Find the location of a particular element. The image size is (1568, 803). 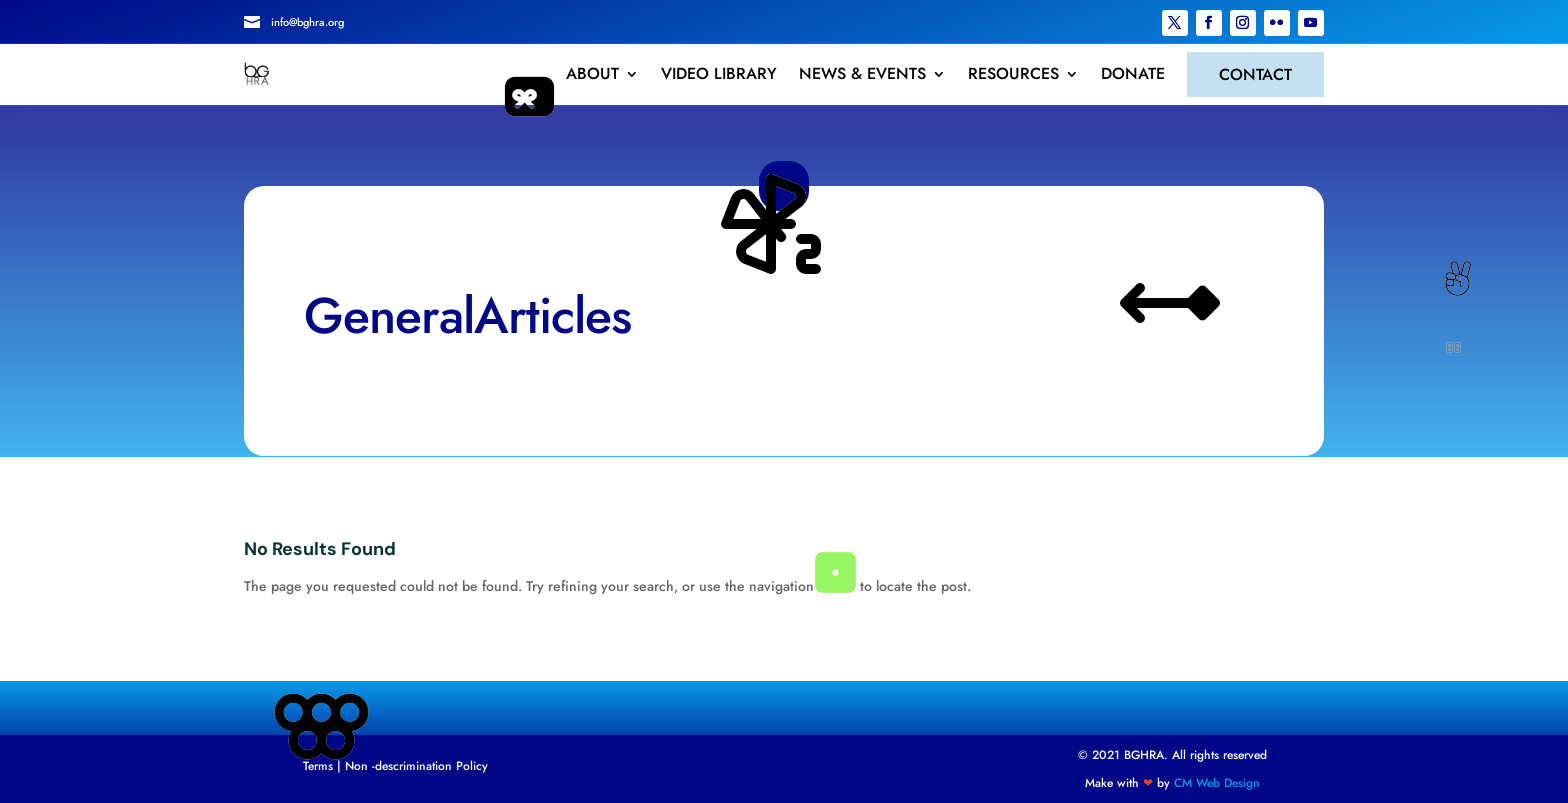

go back or return to previous step is located at coordinates (1170, 303).